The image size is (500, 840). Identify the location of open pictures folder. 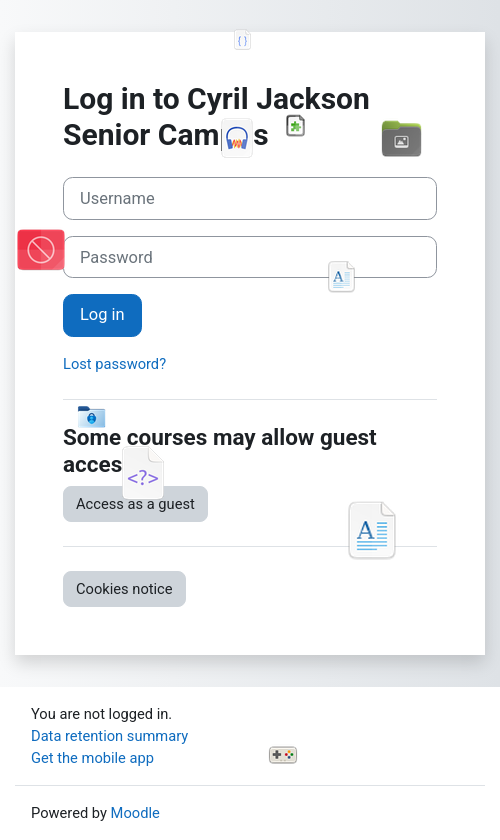
(401, 138).